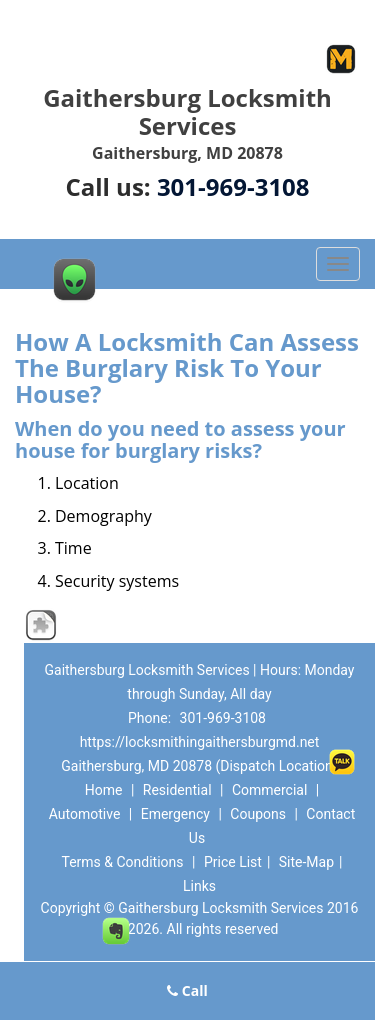  What do you see at coordinates (342, 762) in the screenshot?
I see `open KakaoTalk messaging app` at bounding box center [342, 762].